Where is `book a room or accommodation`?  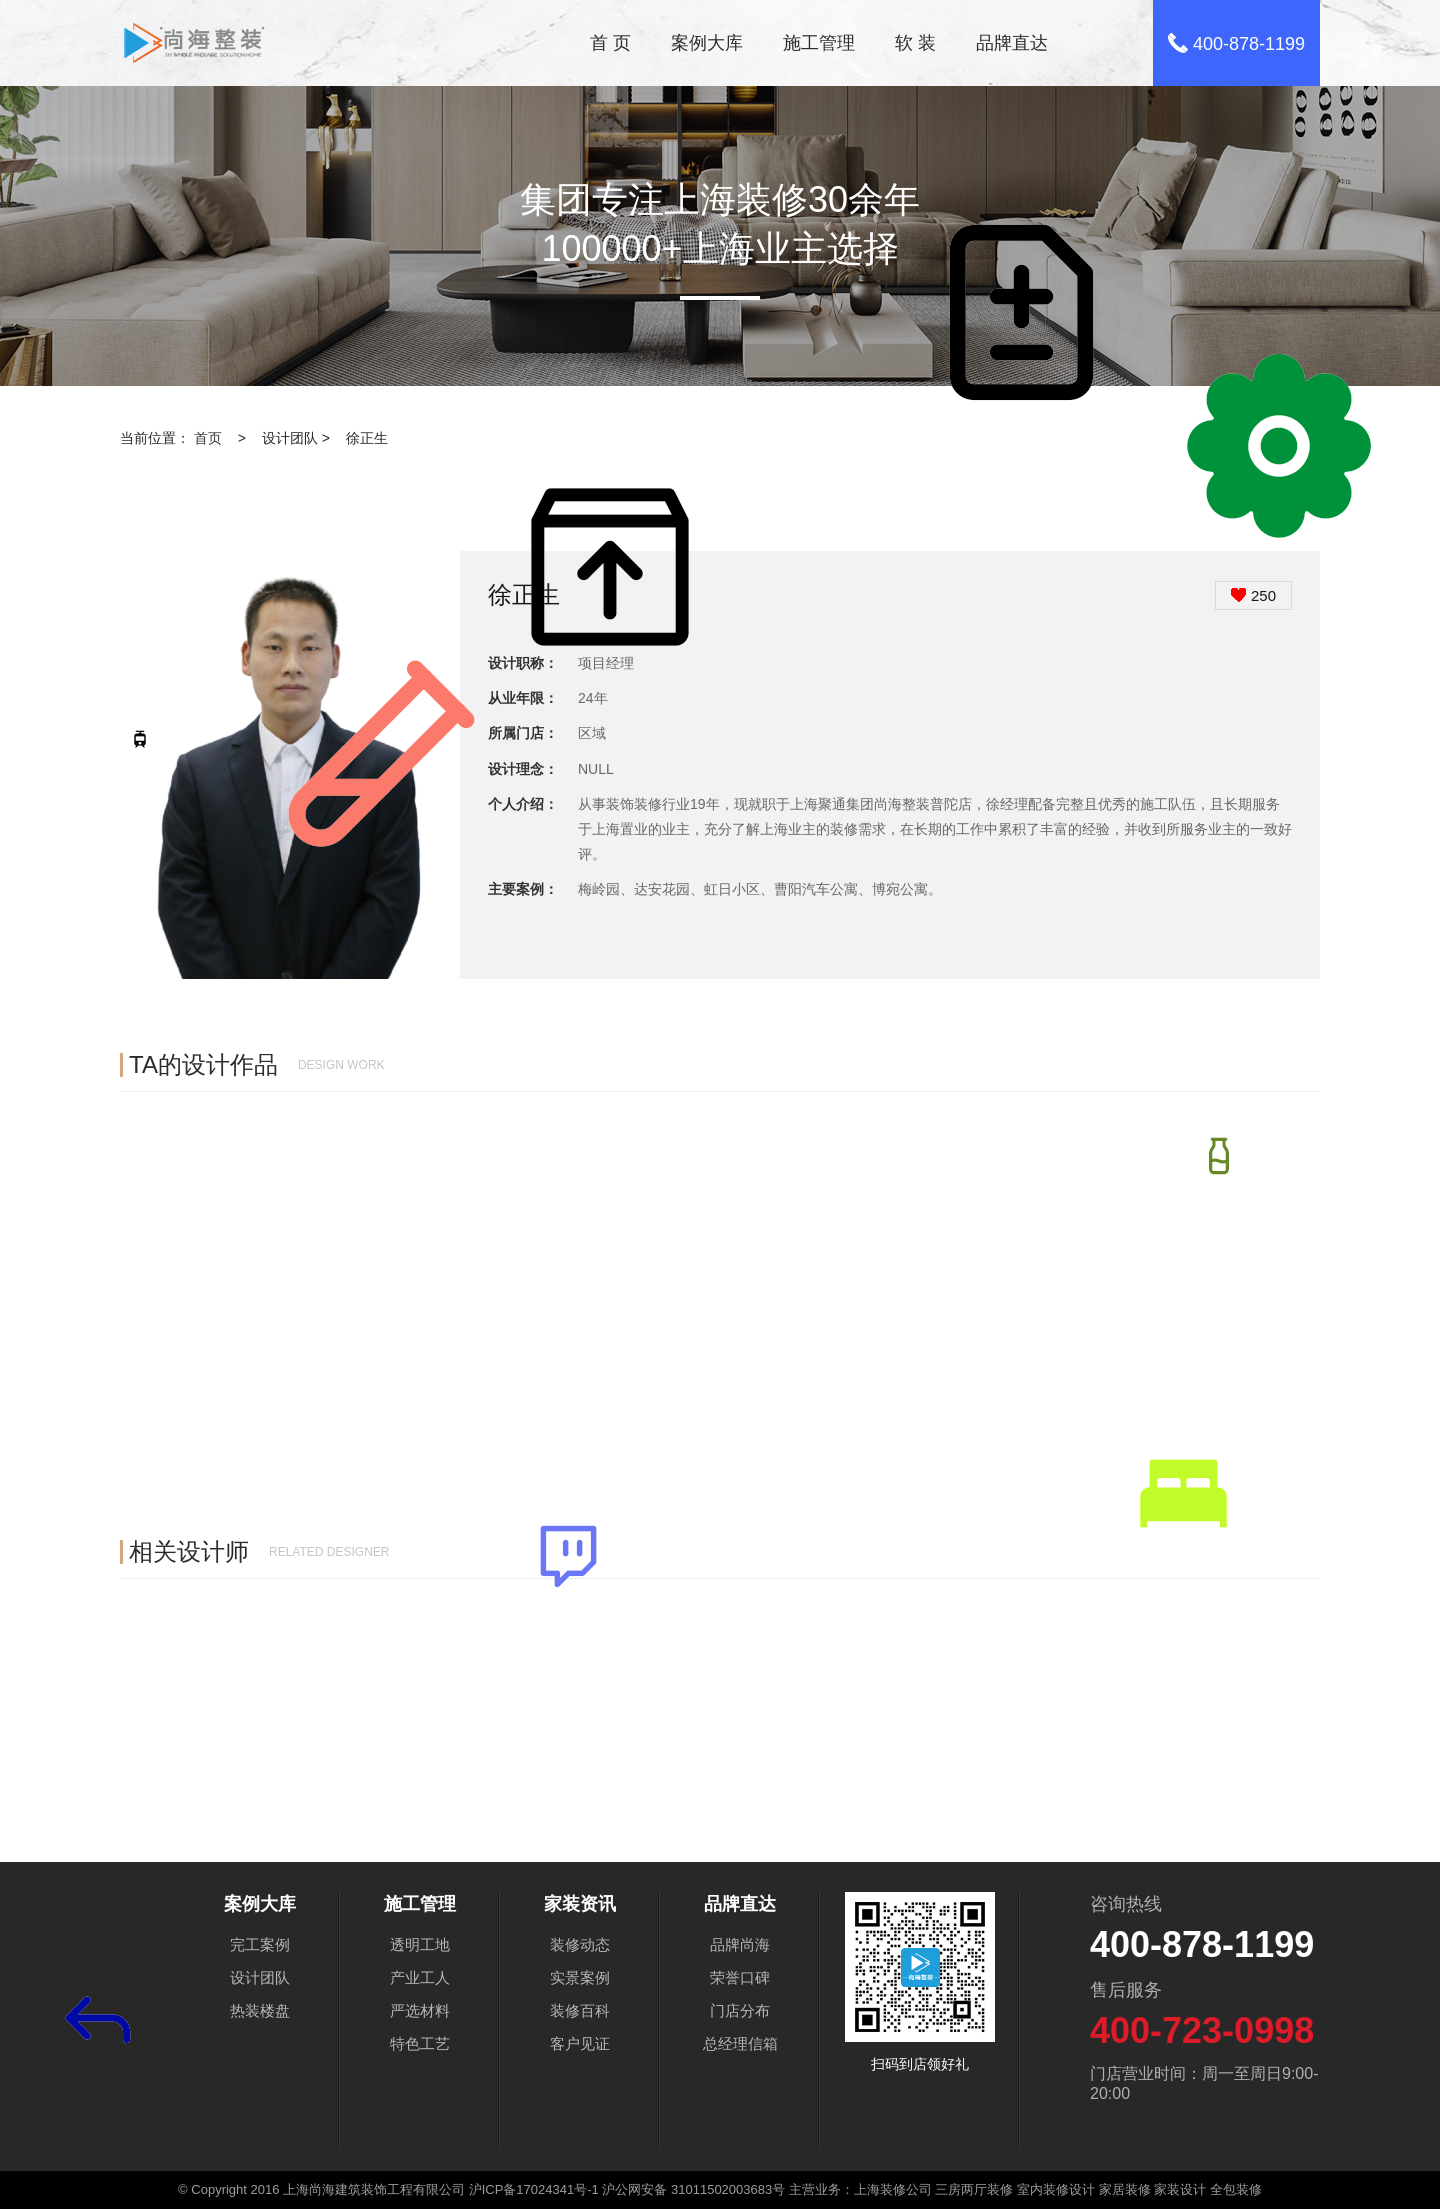 book a room or accommodation is located at coordinates (1183, 1493).